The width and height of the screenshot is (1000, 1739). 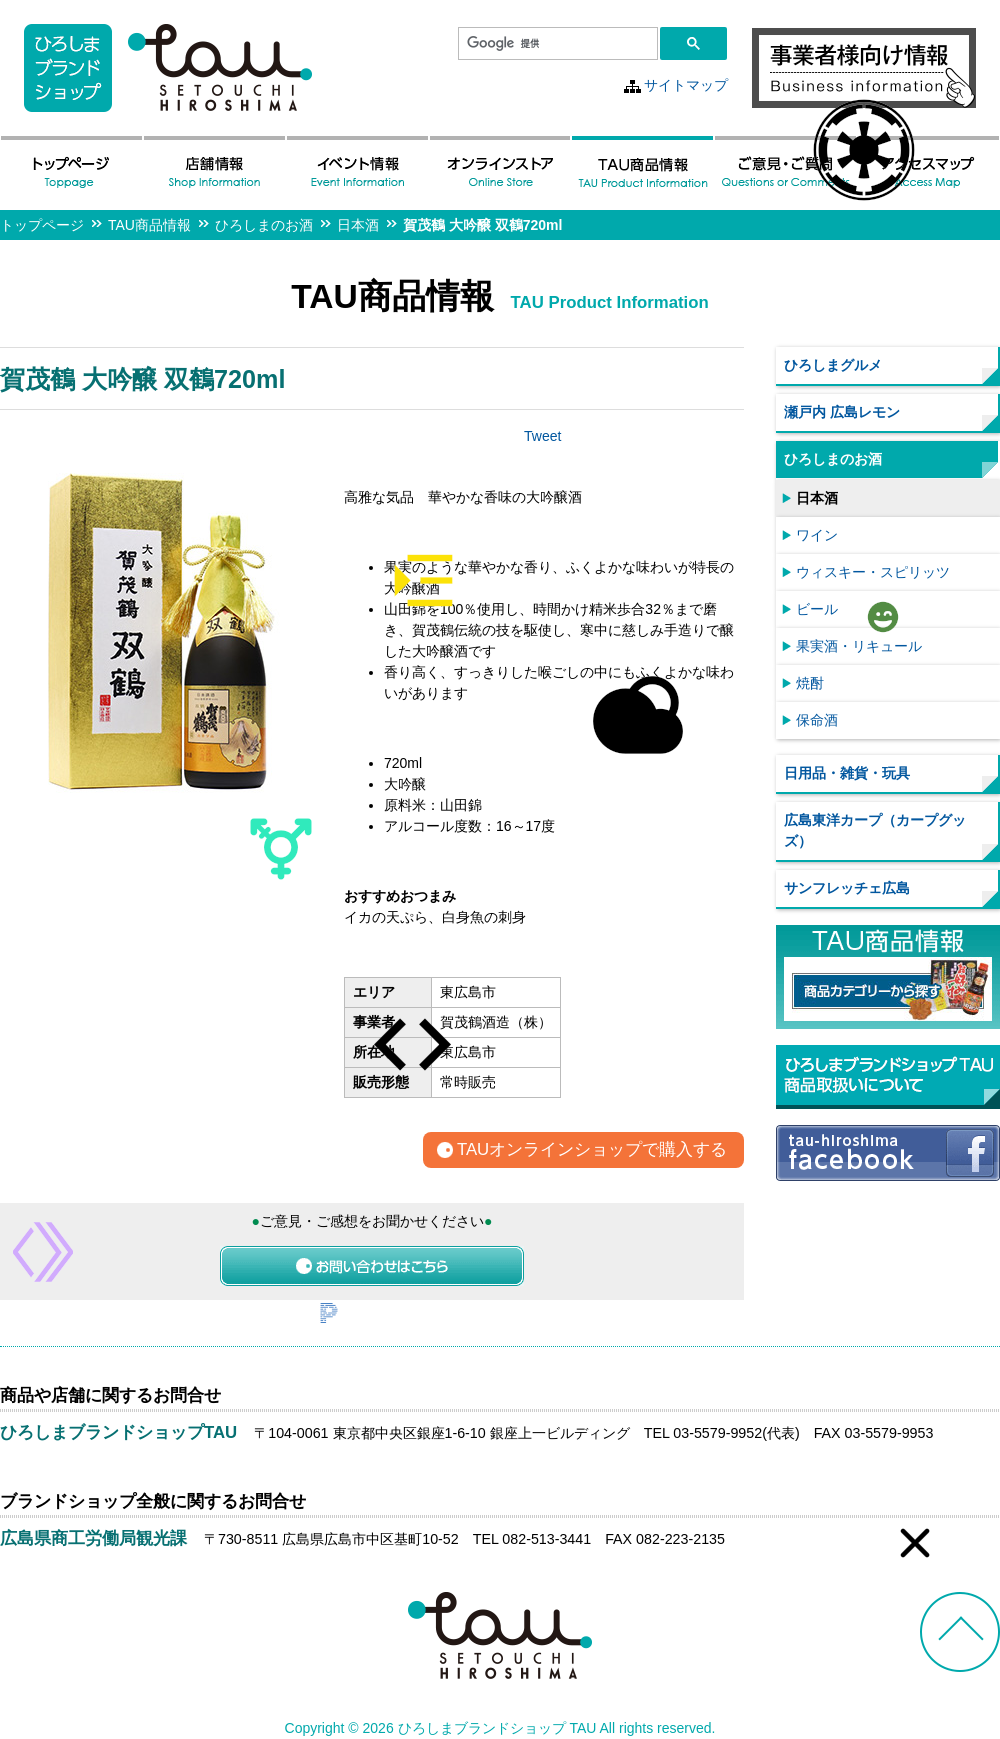 I want to click on expand content horizontally, so click(x=412, y=1044).